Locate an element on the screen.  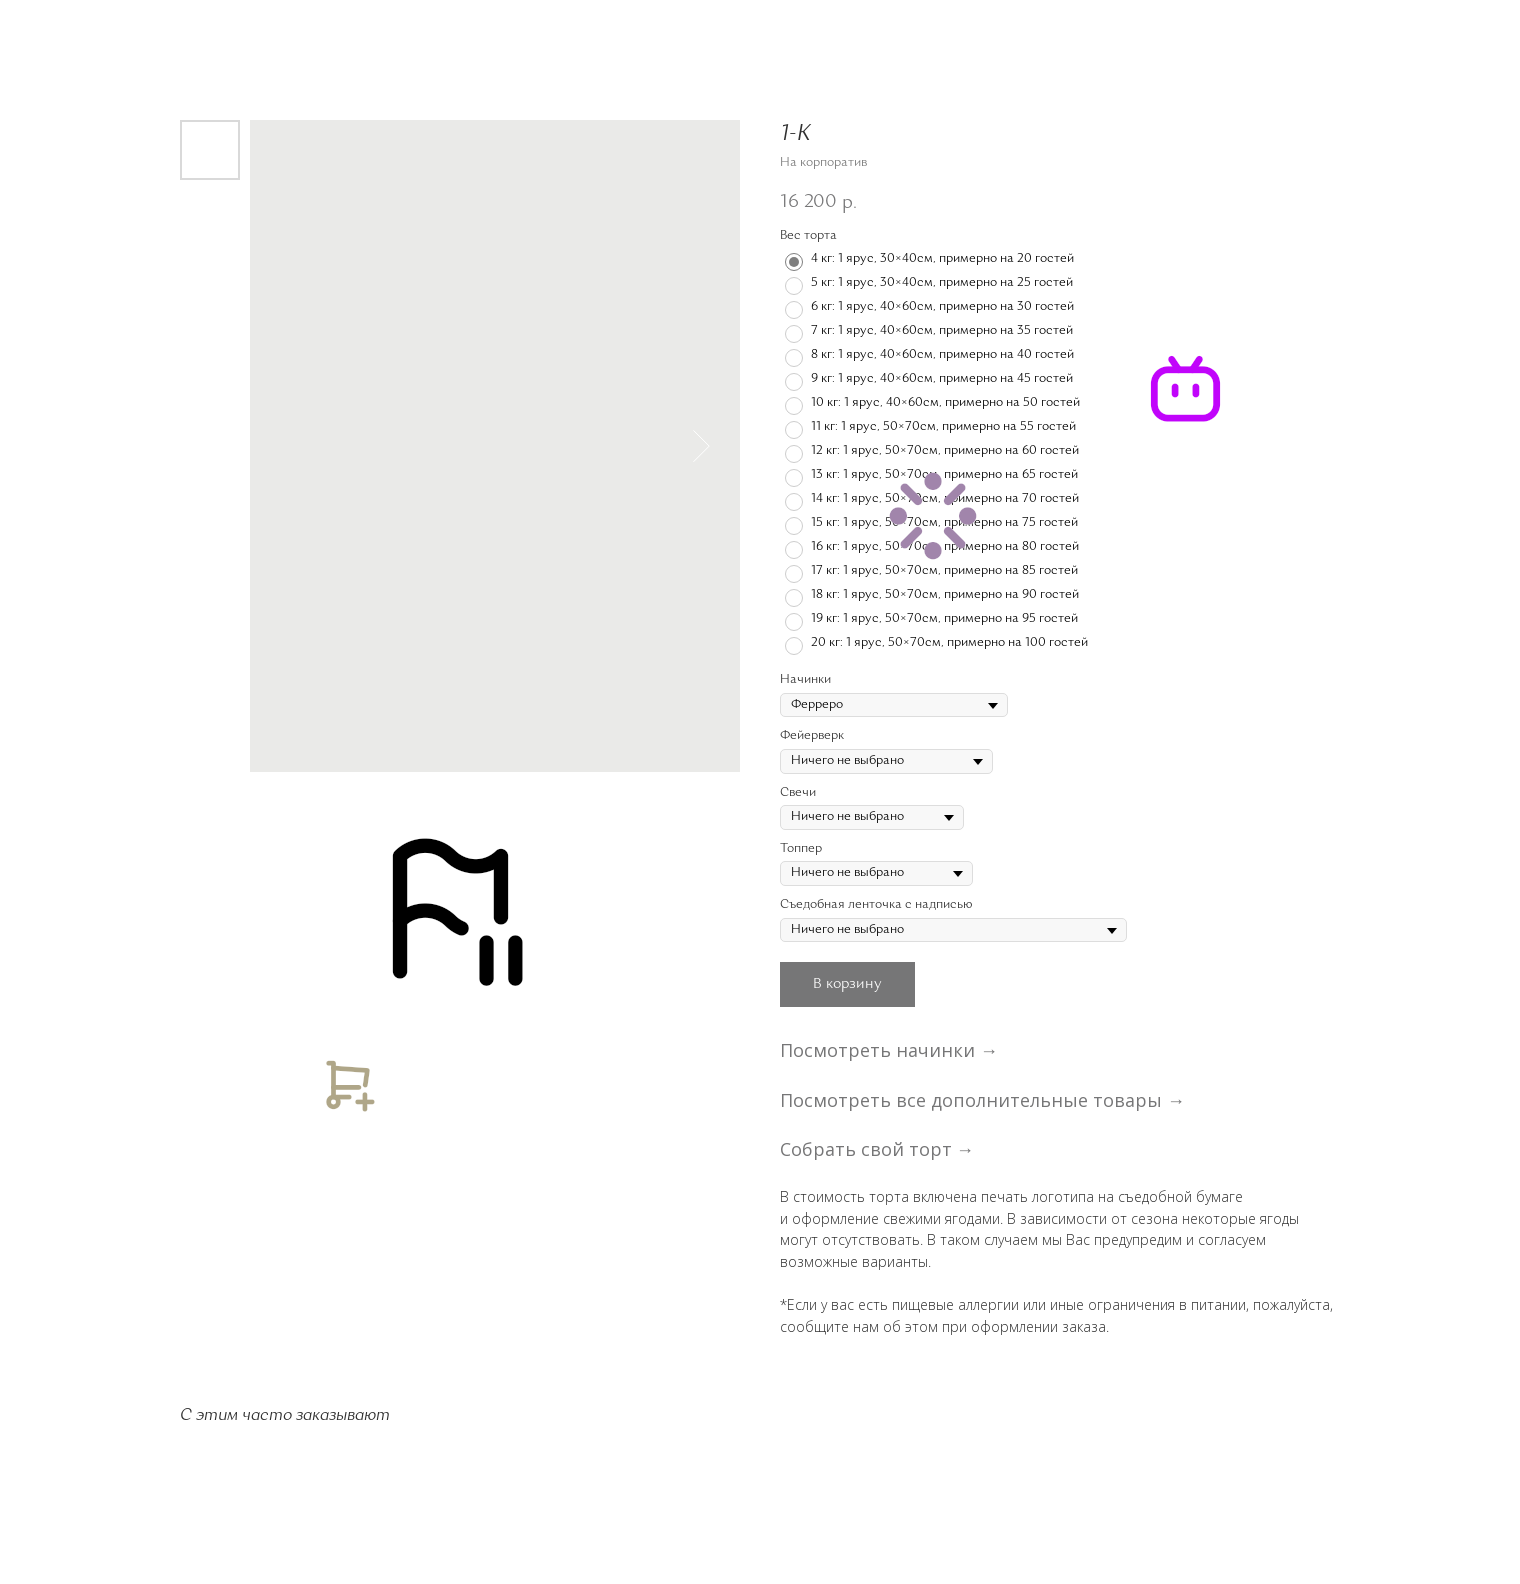
pause a flagged item or task is located at coordinates (450, 906).